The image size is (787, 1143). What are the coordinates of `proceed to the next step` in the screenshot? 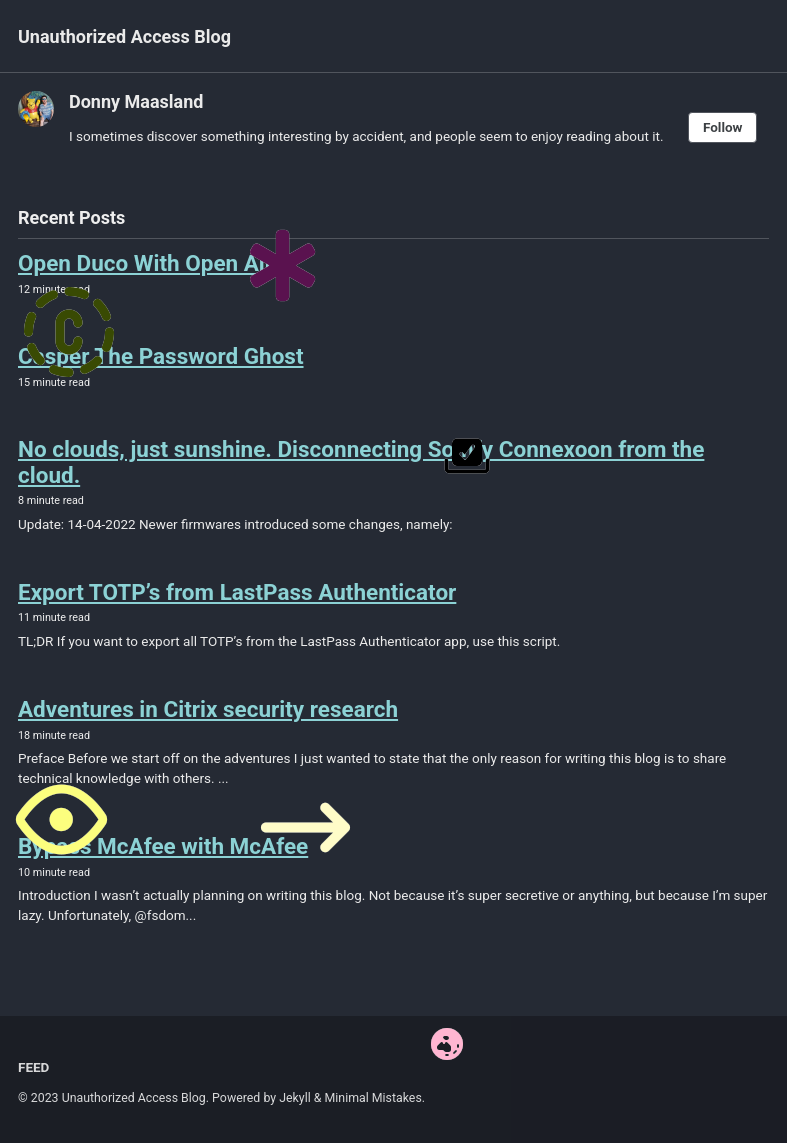 It's located at (305, 827).